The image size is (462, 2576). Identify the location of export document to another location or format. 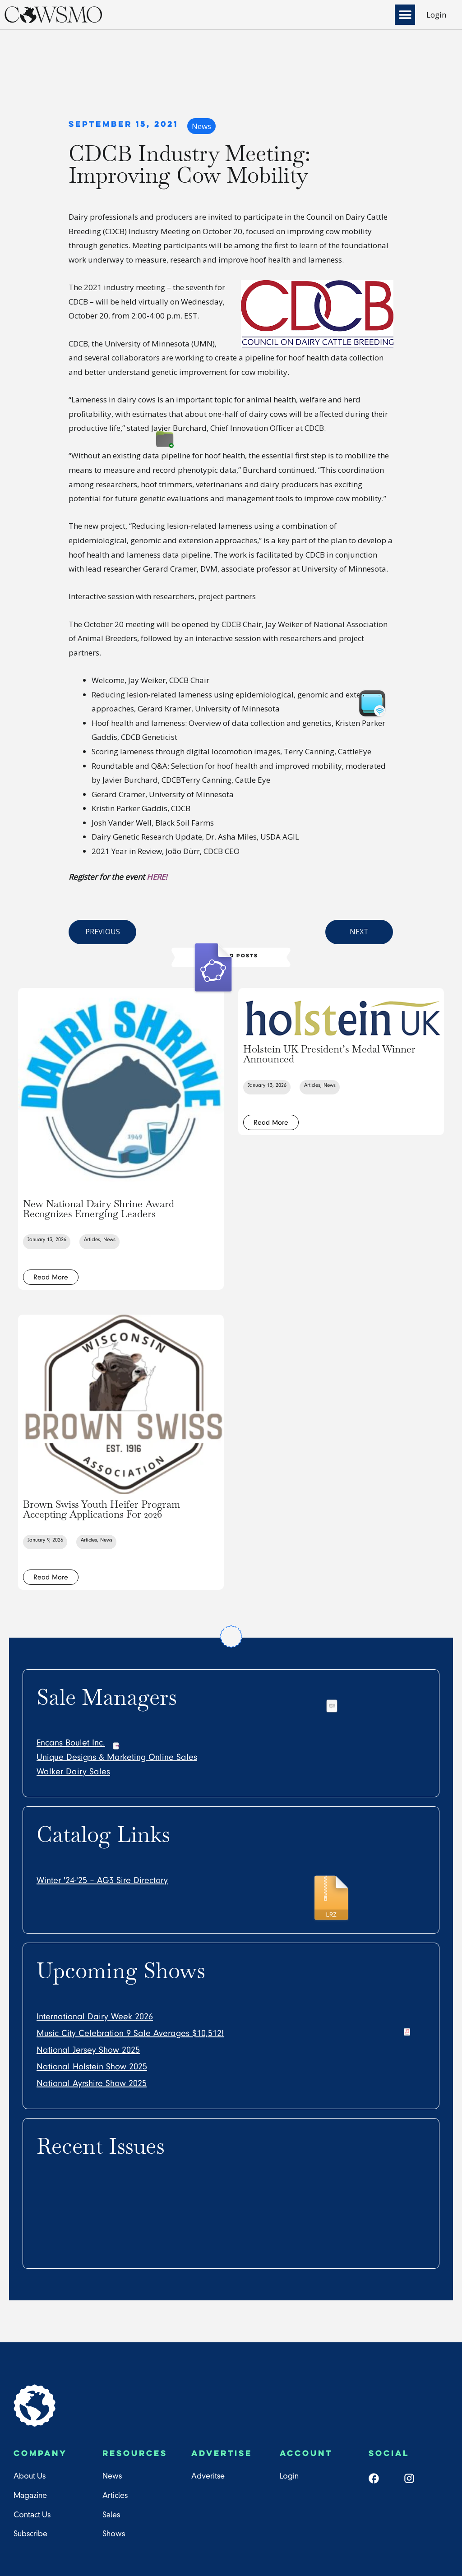
(116, 1746).